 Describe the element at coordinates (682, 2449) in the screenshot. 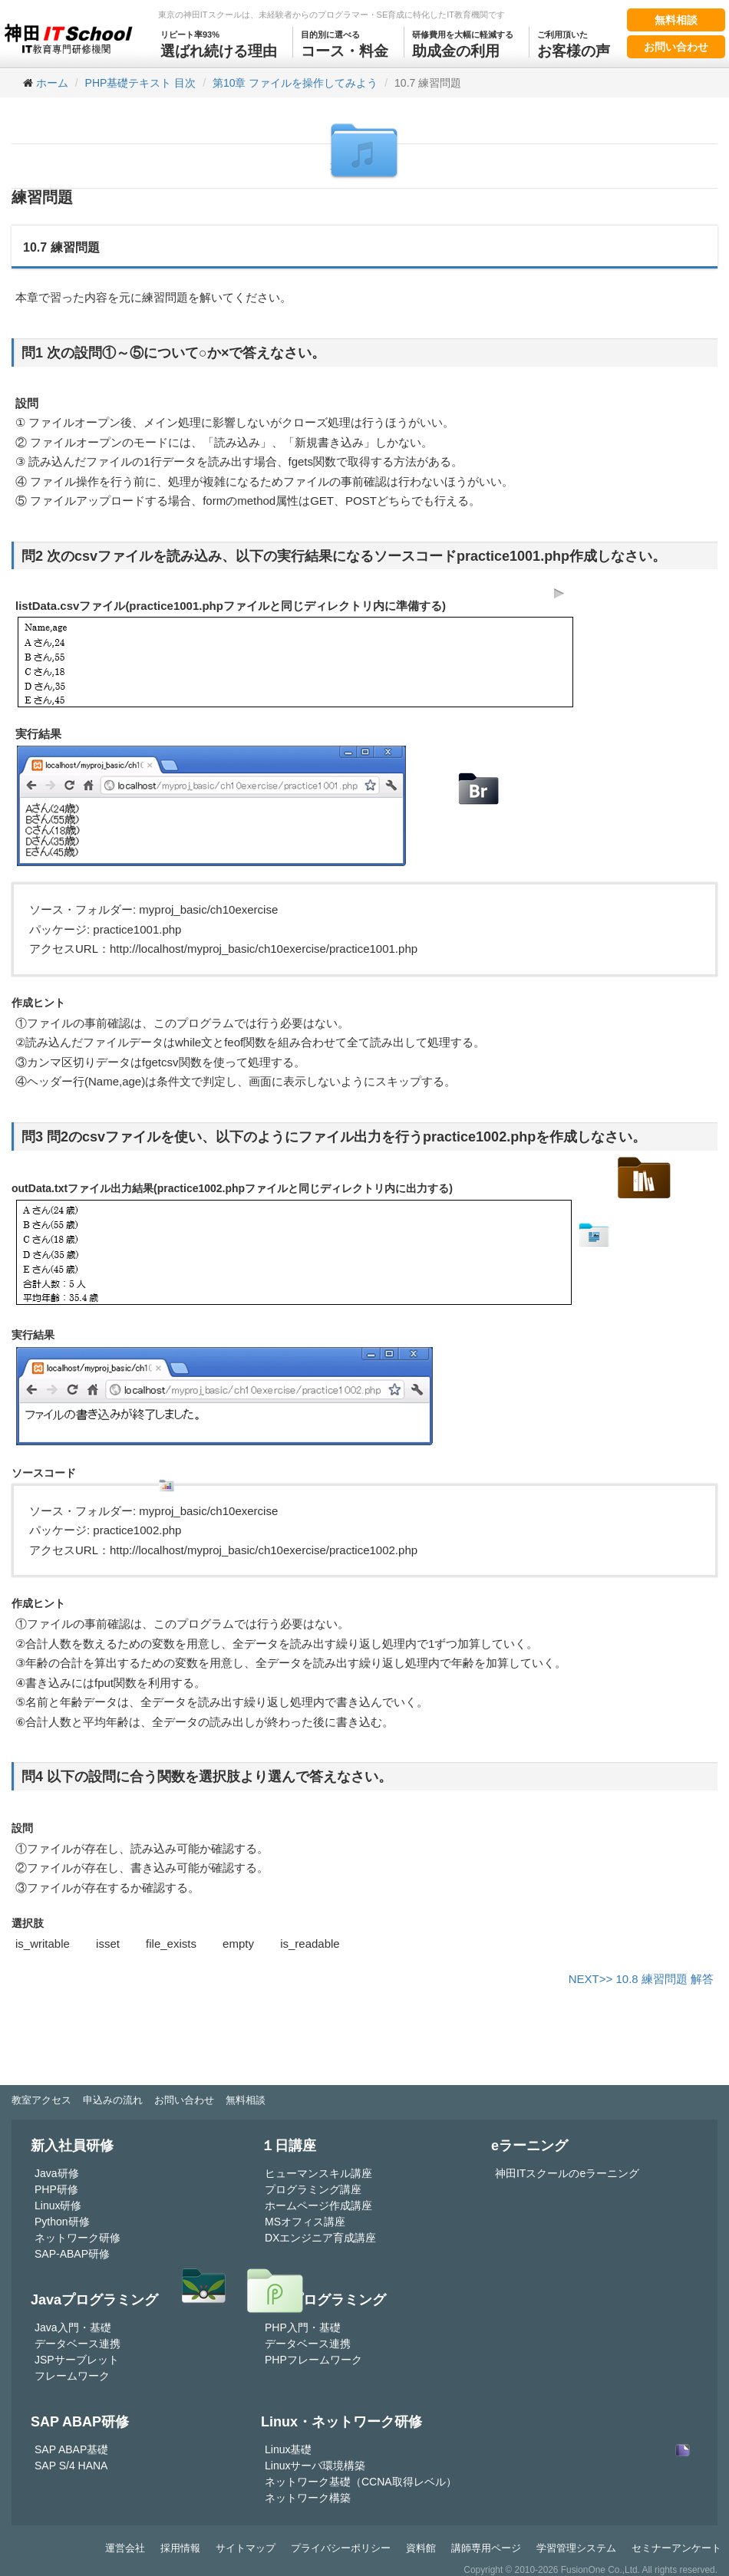

I see `change desktop wallpaper settings` at that location.